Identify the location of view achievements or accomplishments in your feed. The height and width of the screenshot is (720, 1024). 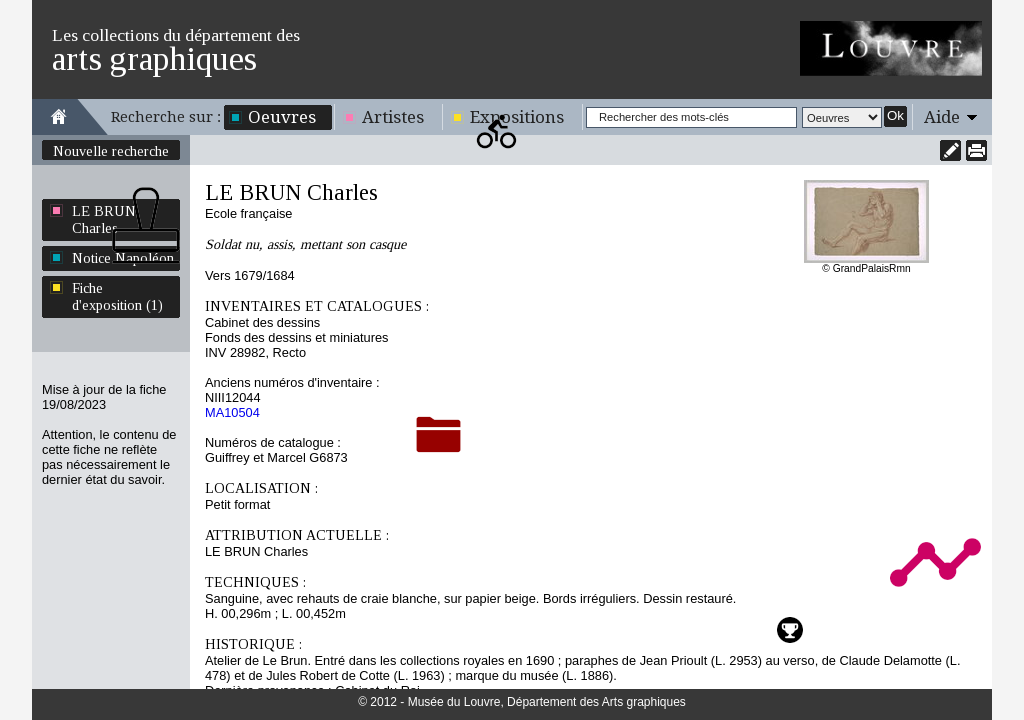
(790, 630).